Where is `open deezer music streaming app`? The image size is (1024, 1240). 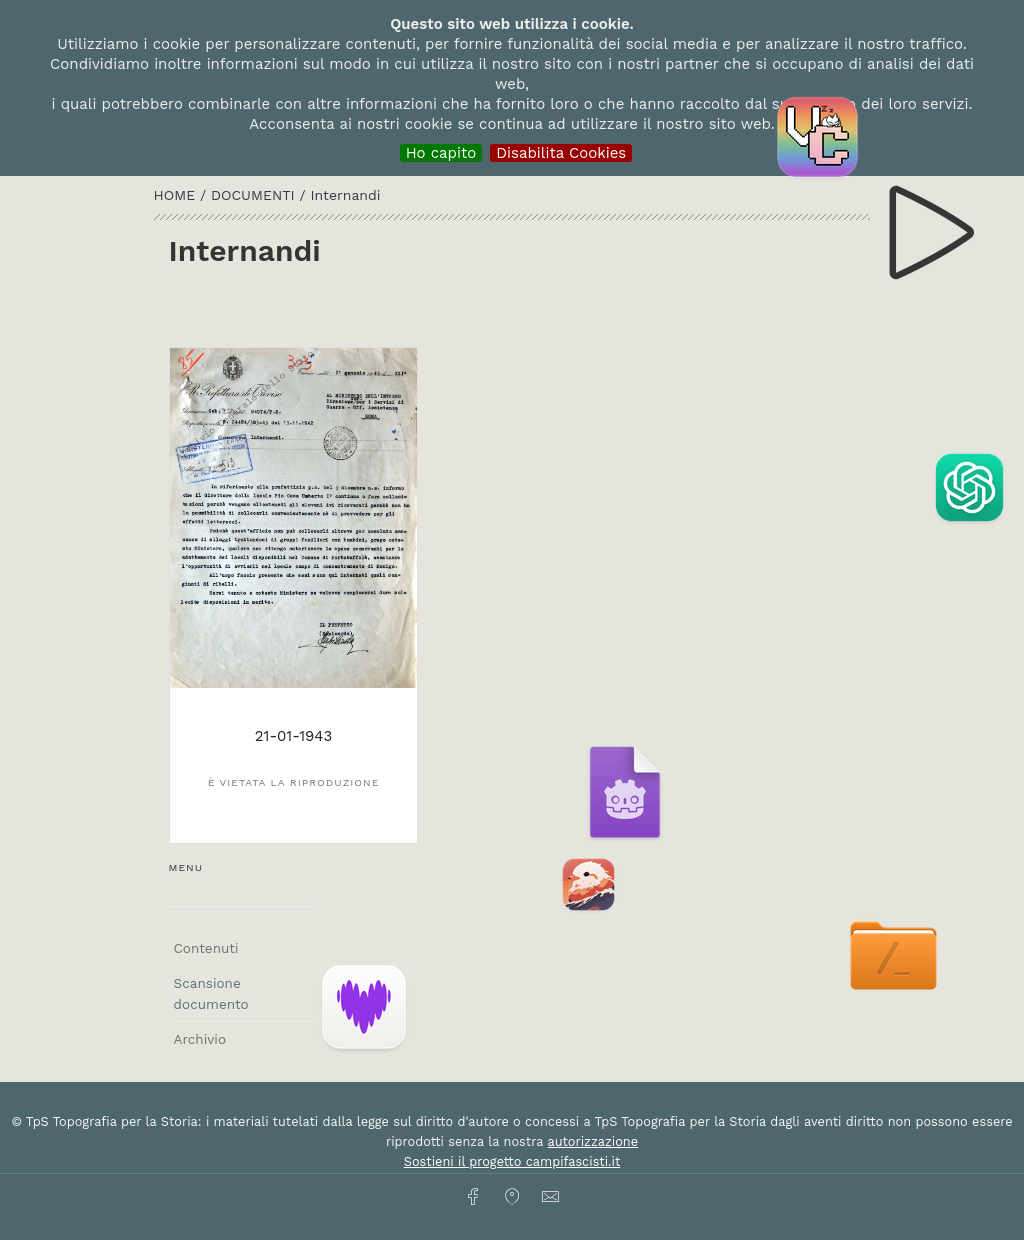
open deezer music streaming app is located at coordinates (364, 1007).